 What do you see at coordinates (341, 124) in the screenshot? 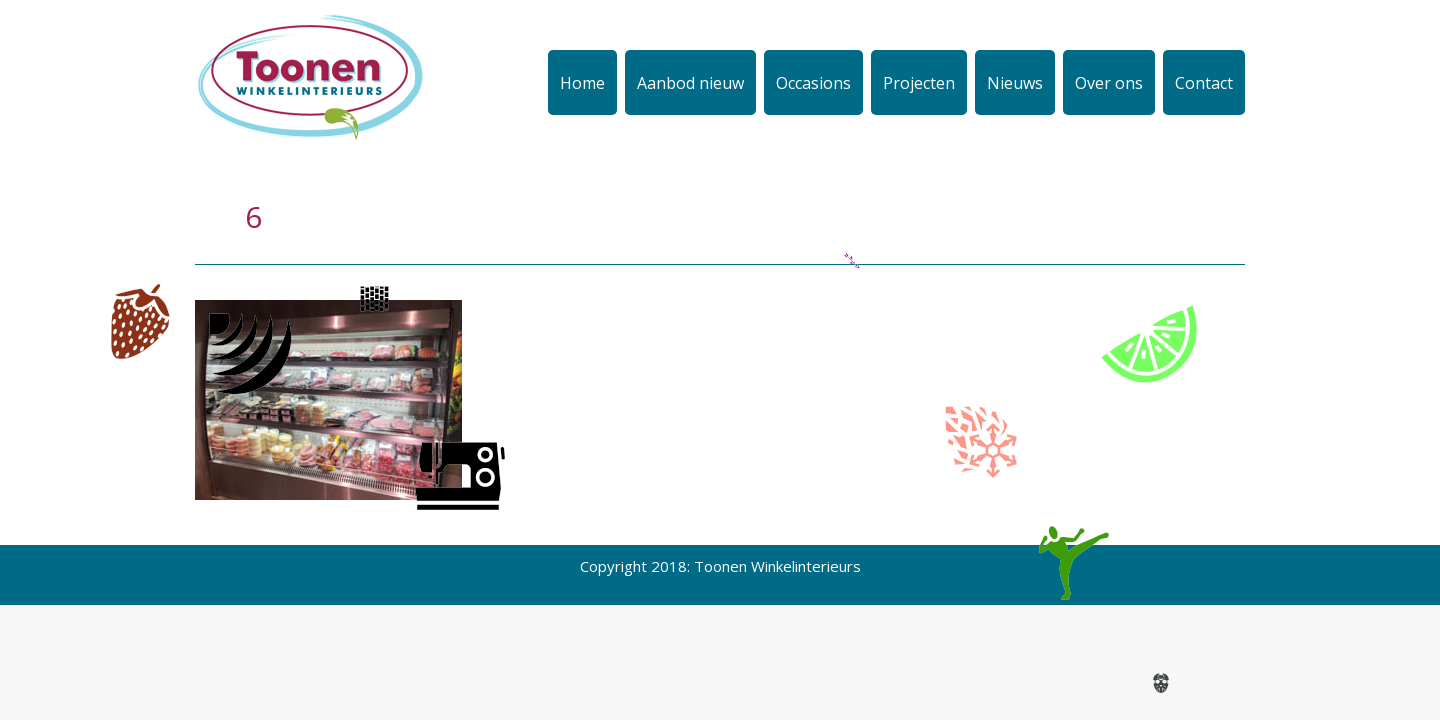
I see `activate claw attack ability` at bounding box center [341, 124].